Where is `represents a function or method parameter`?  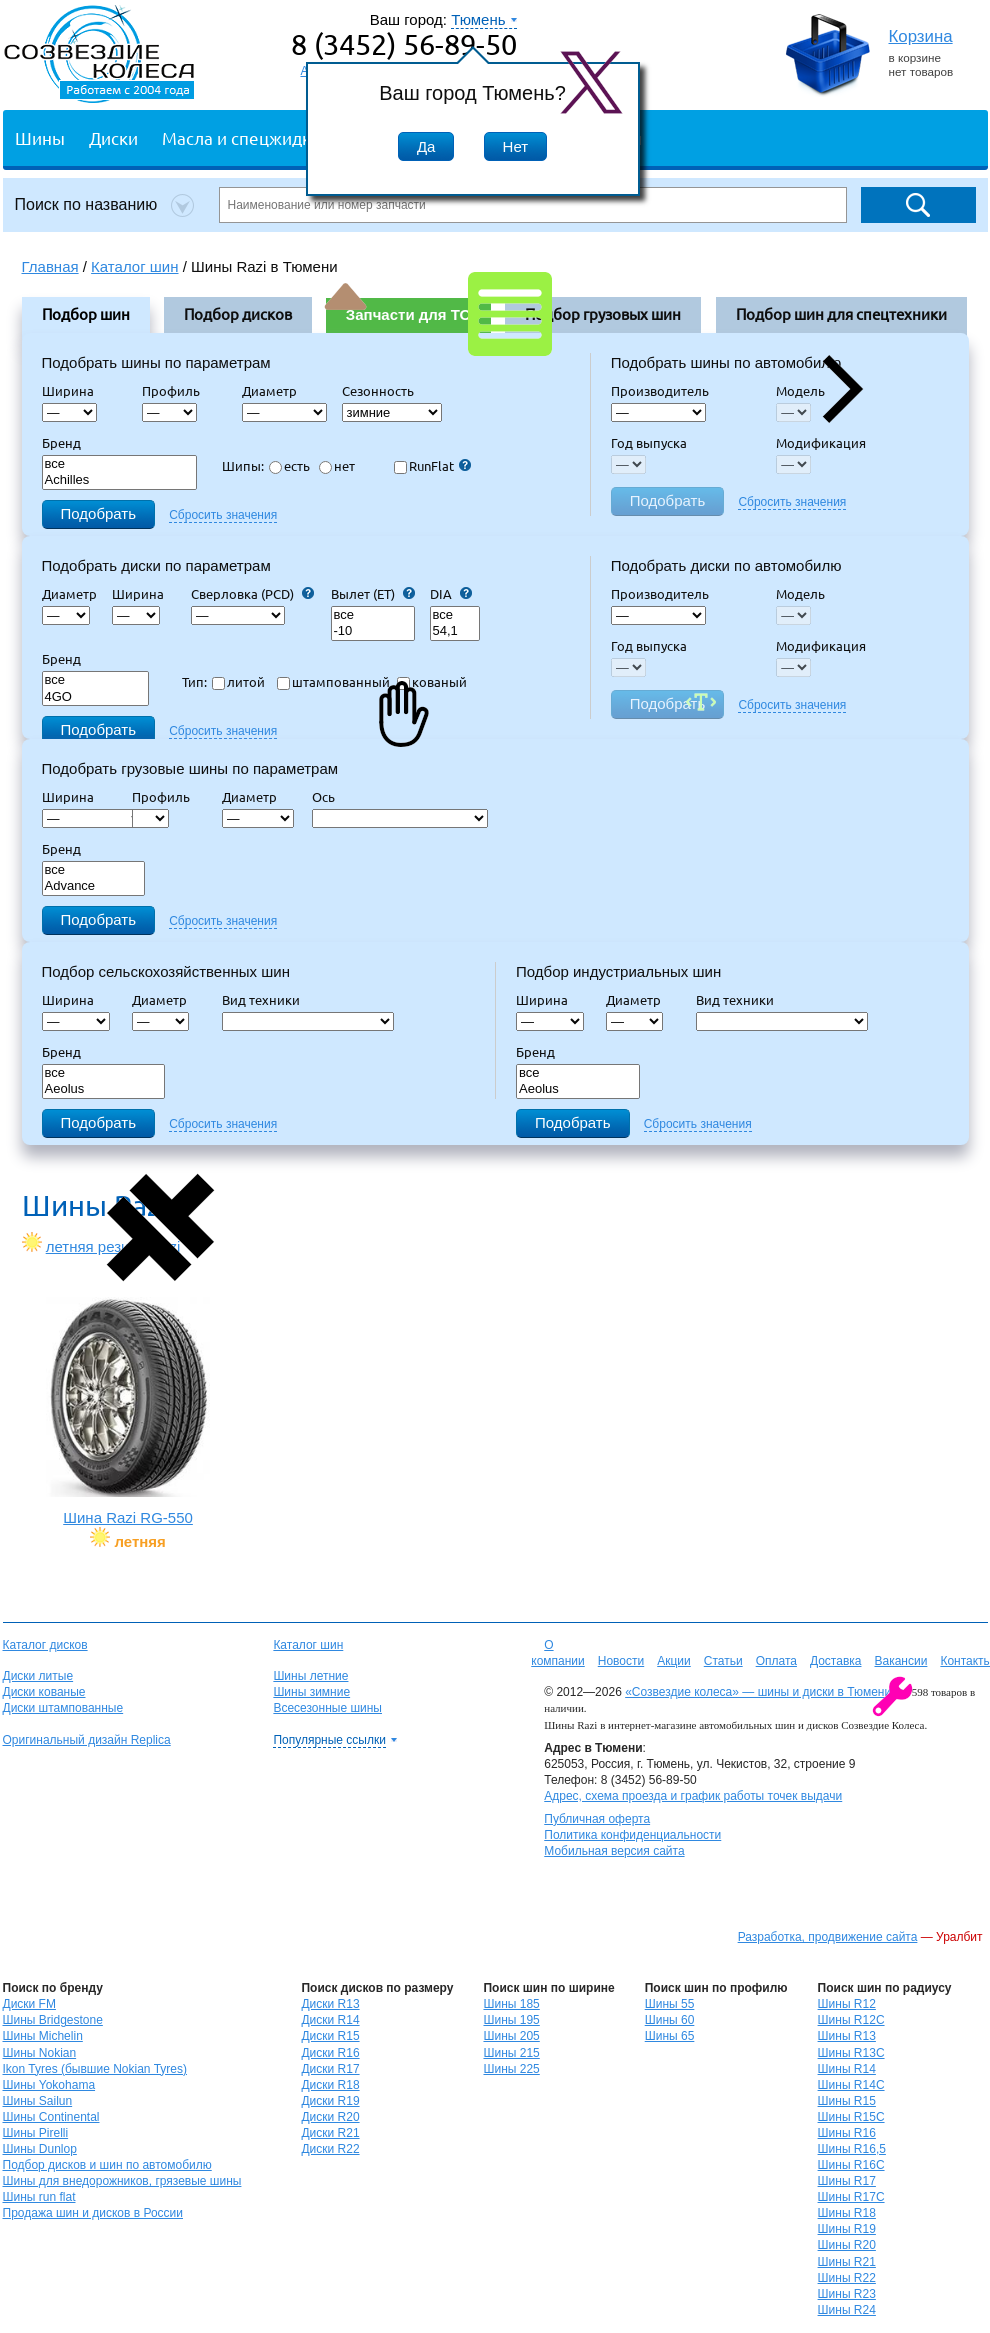
represents a function or method parameter is located at coordinates (701, 702).